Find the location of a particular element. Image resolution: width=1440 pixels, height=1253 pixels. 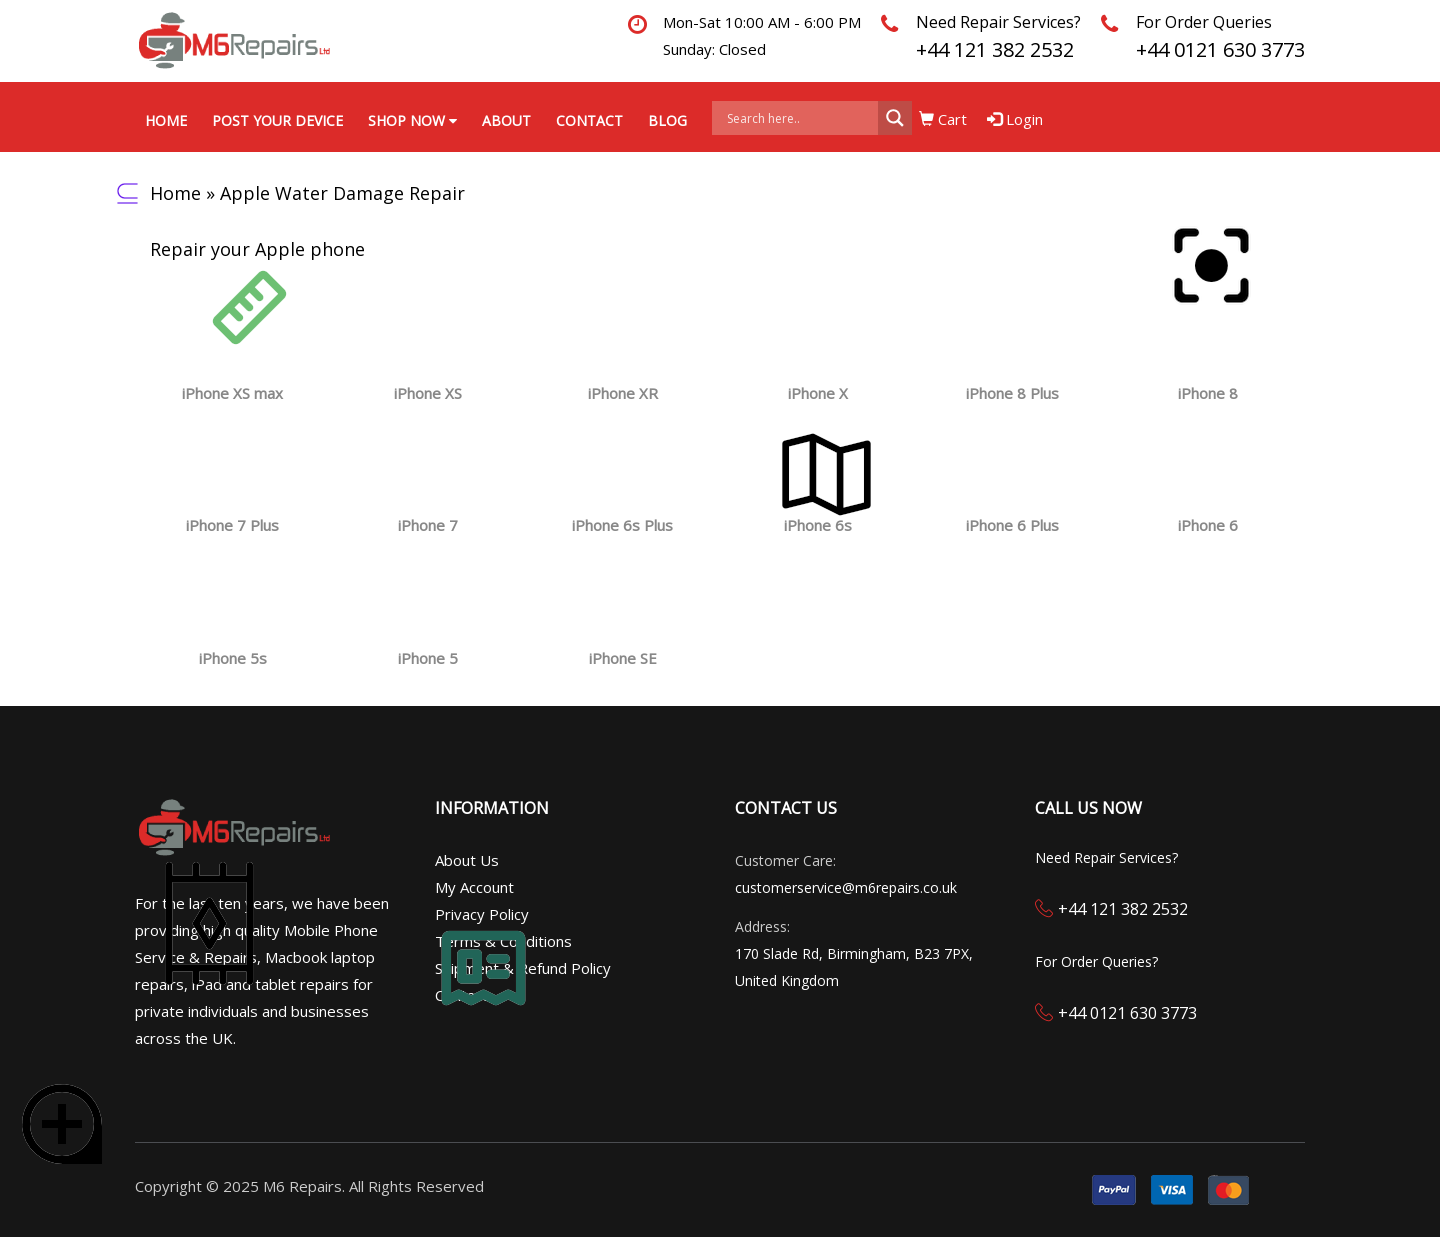

view rug or carpet product is located at coordinates (209, 923).